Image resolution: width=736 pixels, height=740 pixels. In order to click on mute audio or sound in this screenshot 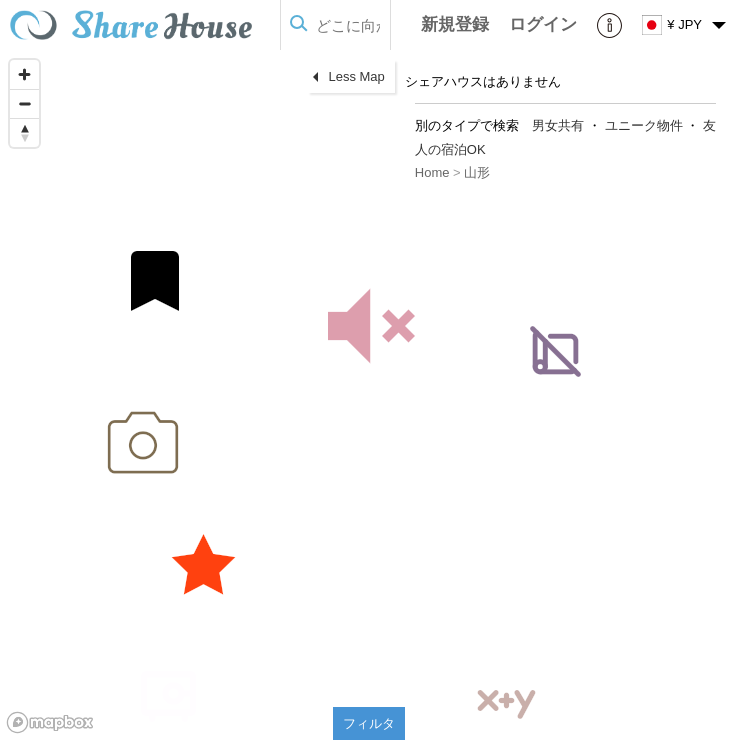, I will do `click(375, 326)`.